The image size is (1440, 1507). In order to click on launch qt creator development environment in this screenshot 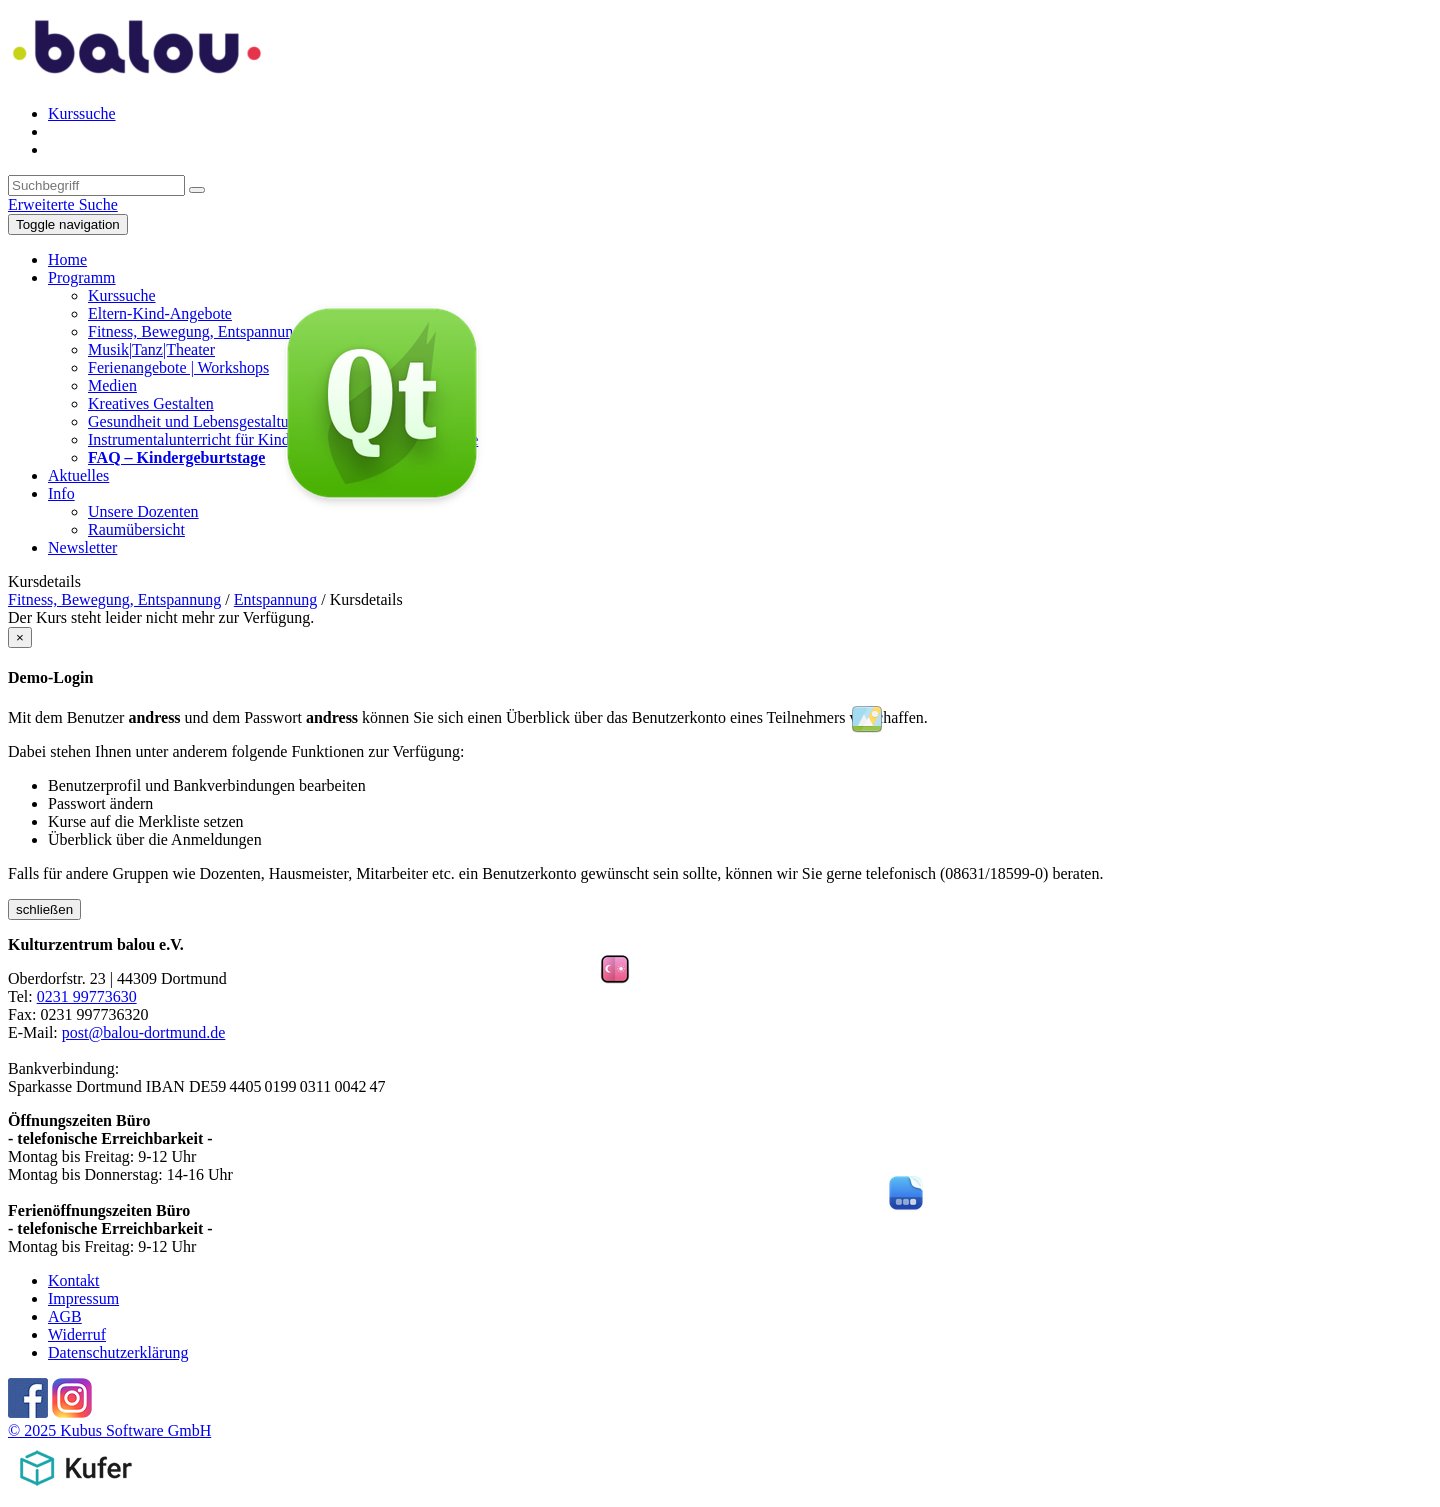, I will do `click(382, 403)`.